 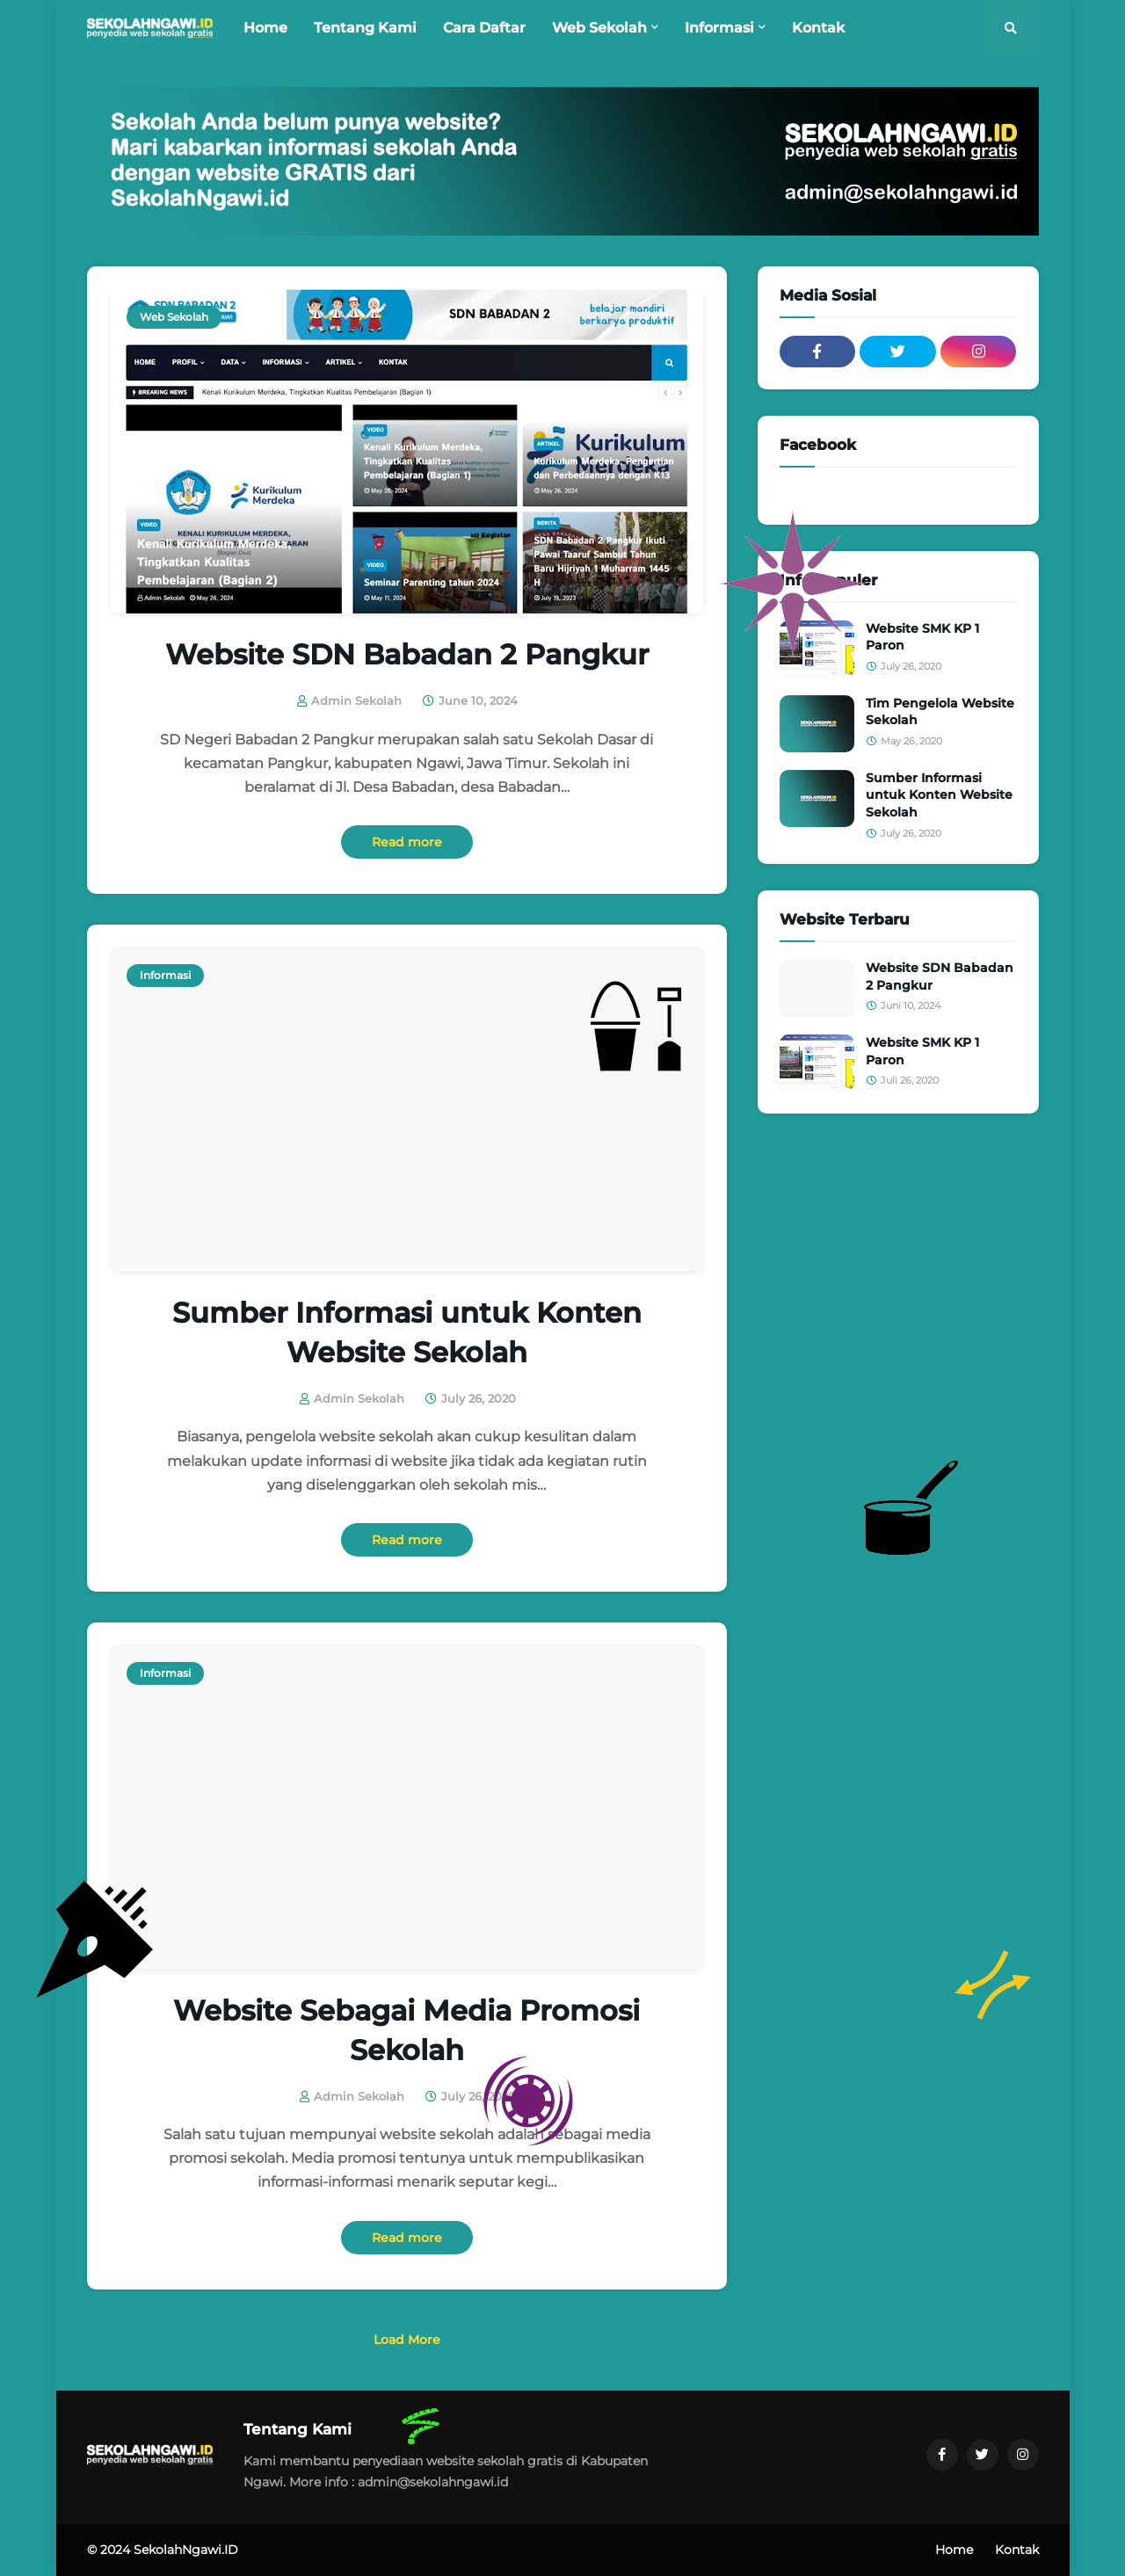 What do you see at coordinates (635, 1026) in the screenshot?
I see `access beach or vacation-themed content` at bounding box center [635, 1026].